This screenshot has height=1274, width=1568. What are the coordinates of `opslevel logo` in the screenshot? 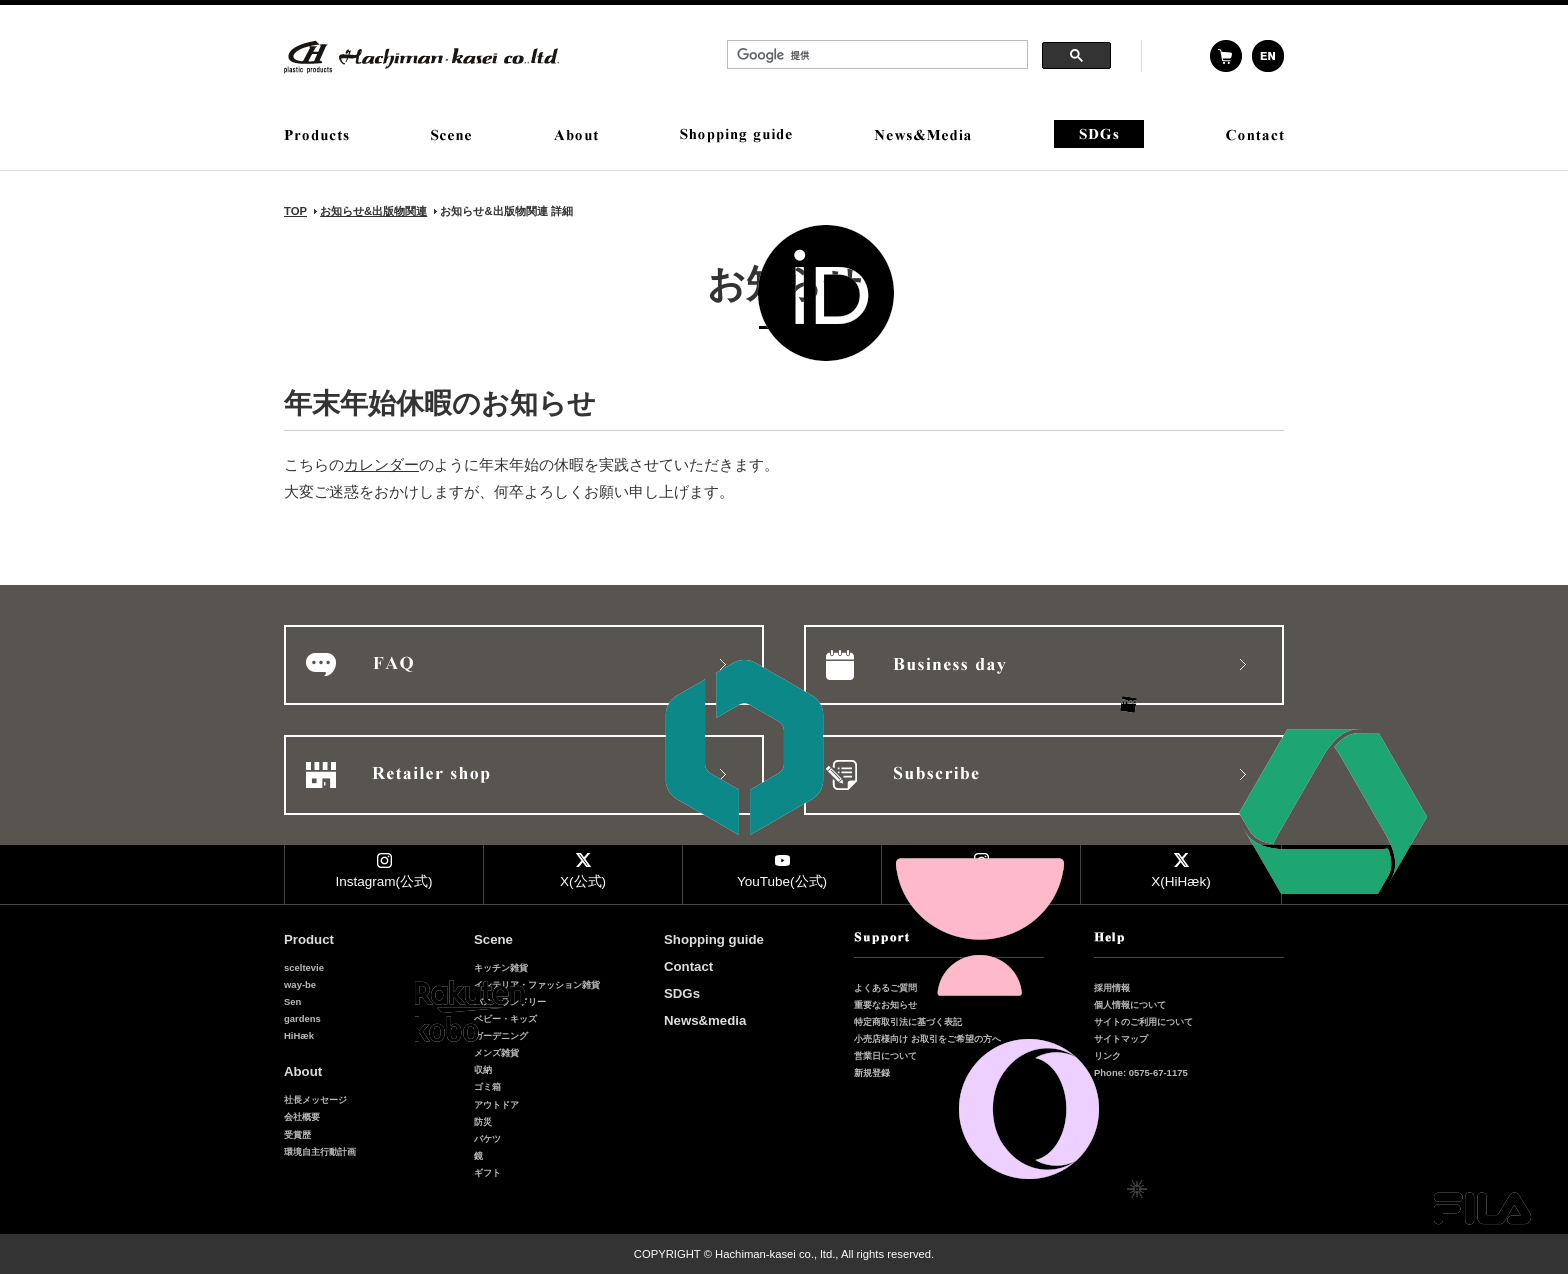 It's located at (744, 747).